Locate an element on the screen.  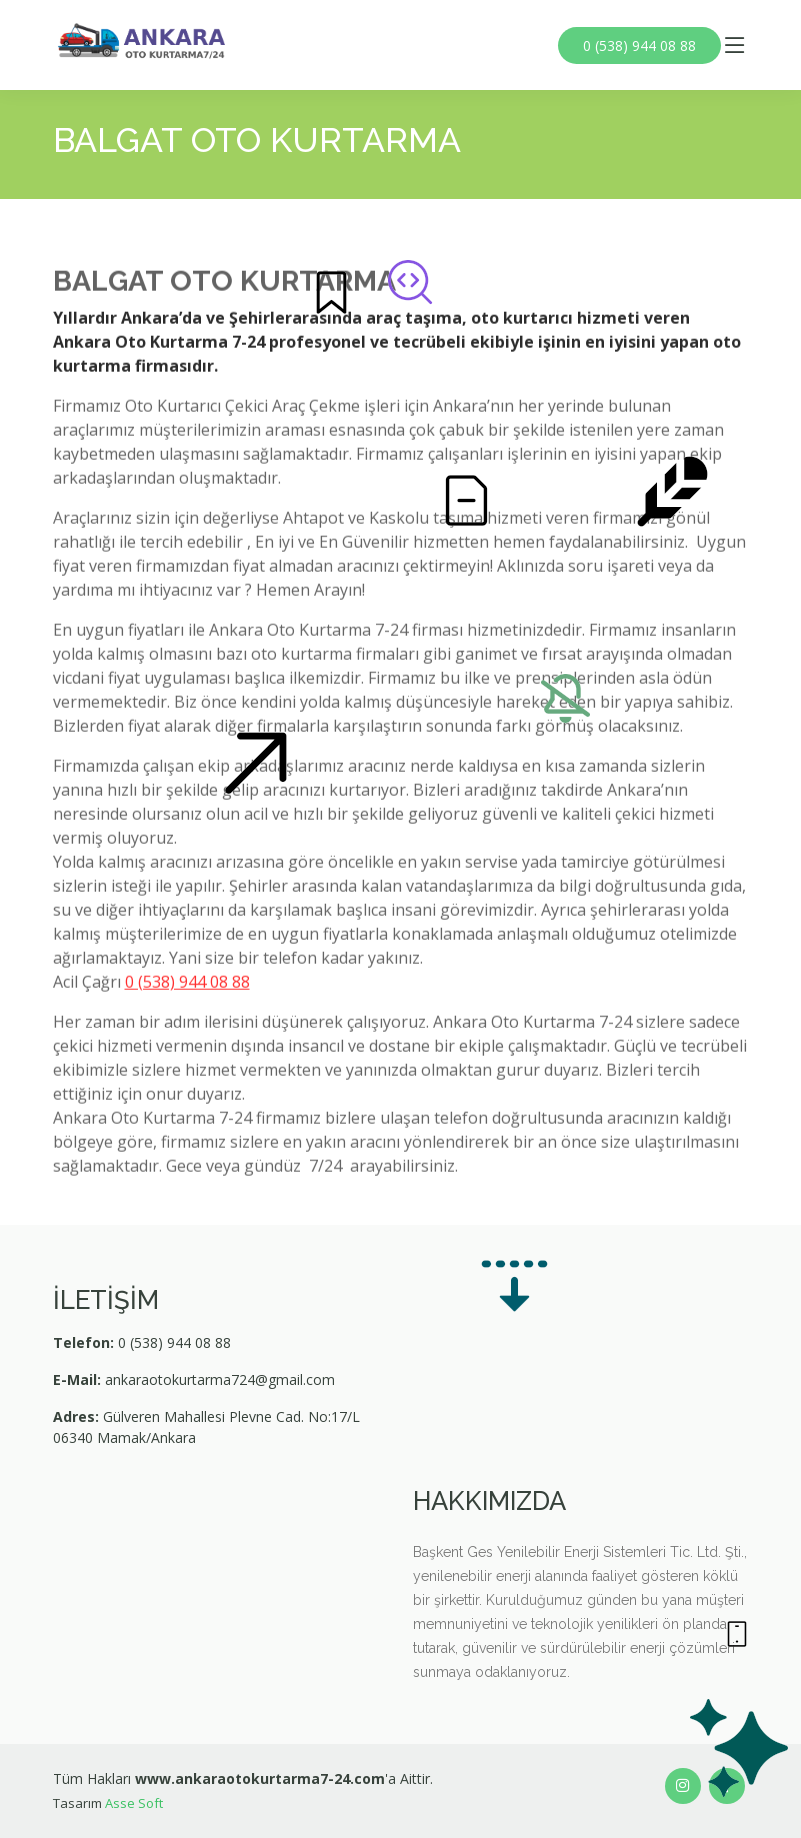
view mobile device settings is located at coordinates (737, 1634).